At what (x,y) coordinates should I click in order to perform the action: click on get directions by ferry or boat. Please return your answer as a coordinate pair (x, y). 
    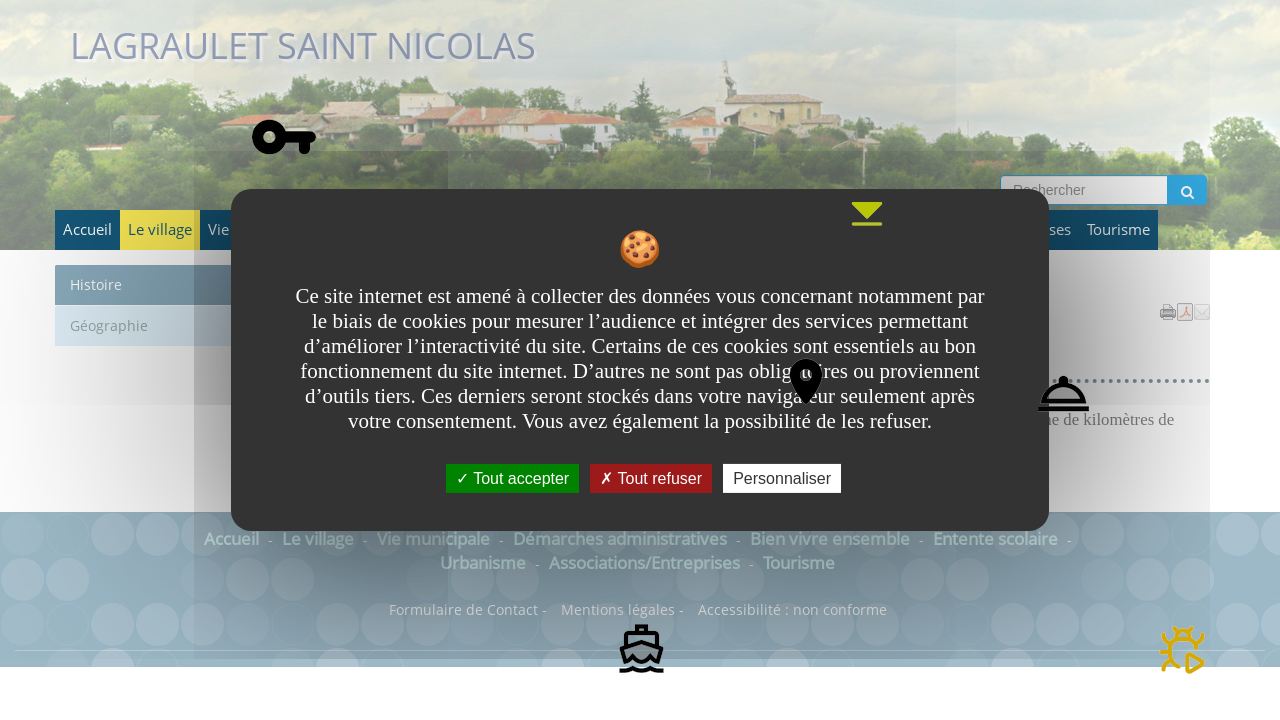
    Looking at the image, I should click on (641, 648).